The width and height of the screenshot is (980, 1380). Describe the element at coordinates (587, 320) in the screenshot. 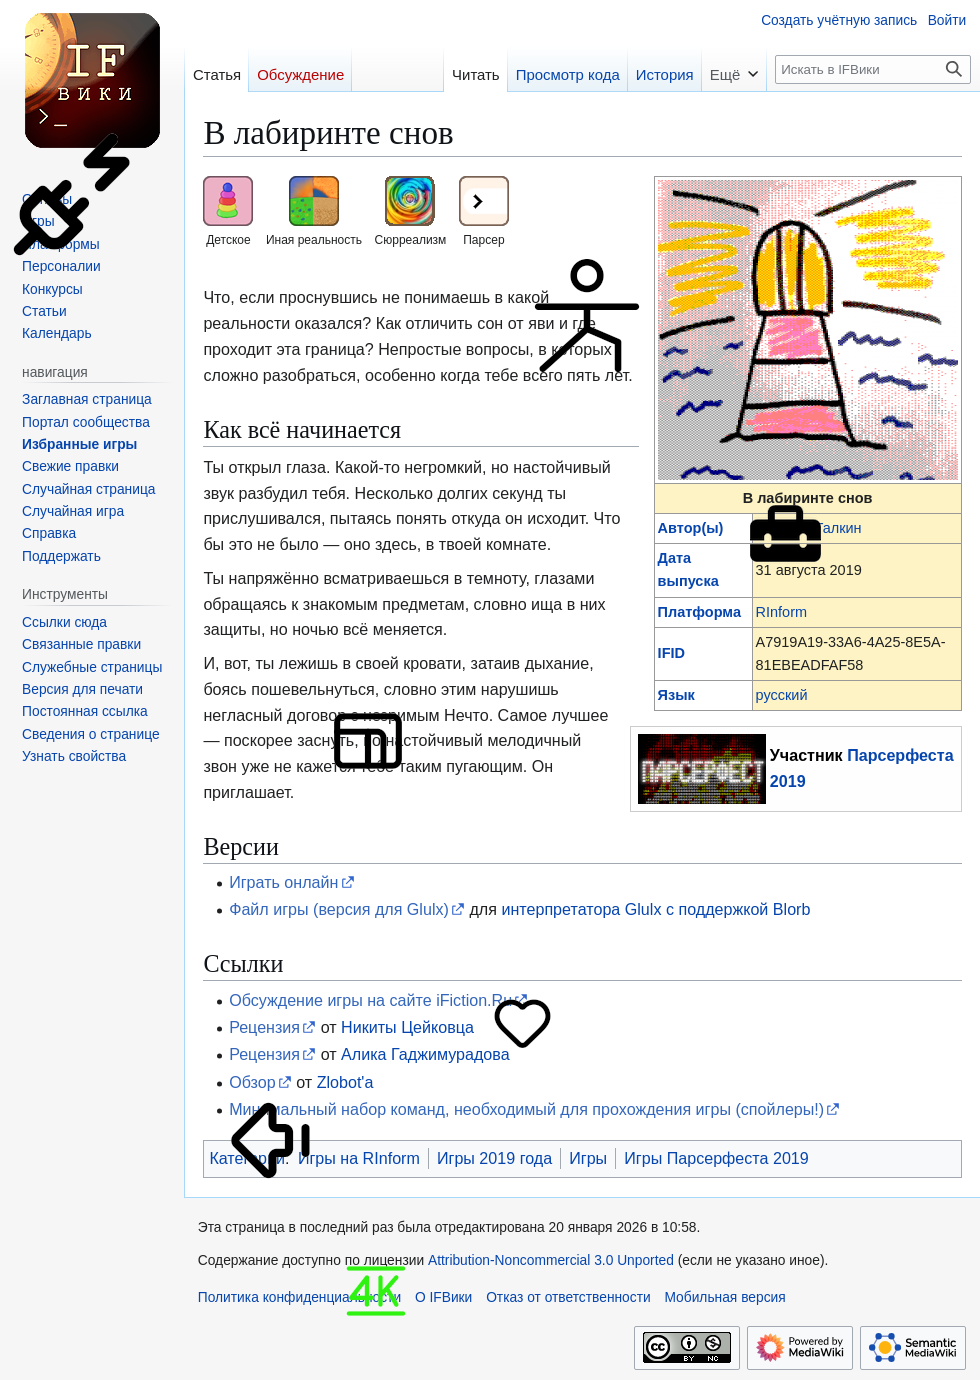

I see `access tai chi or meditation exercises` at that location.